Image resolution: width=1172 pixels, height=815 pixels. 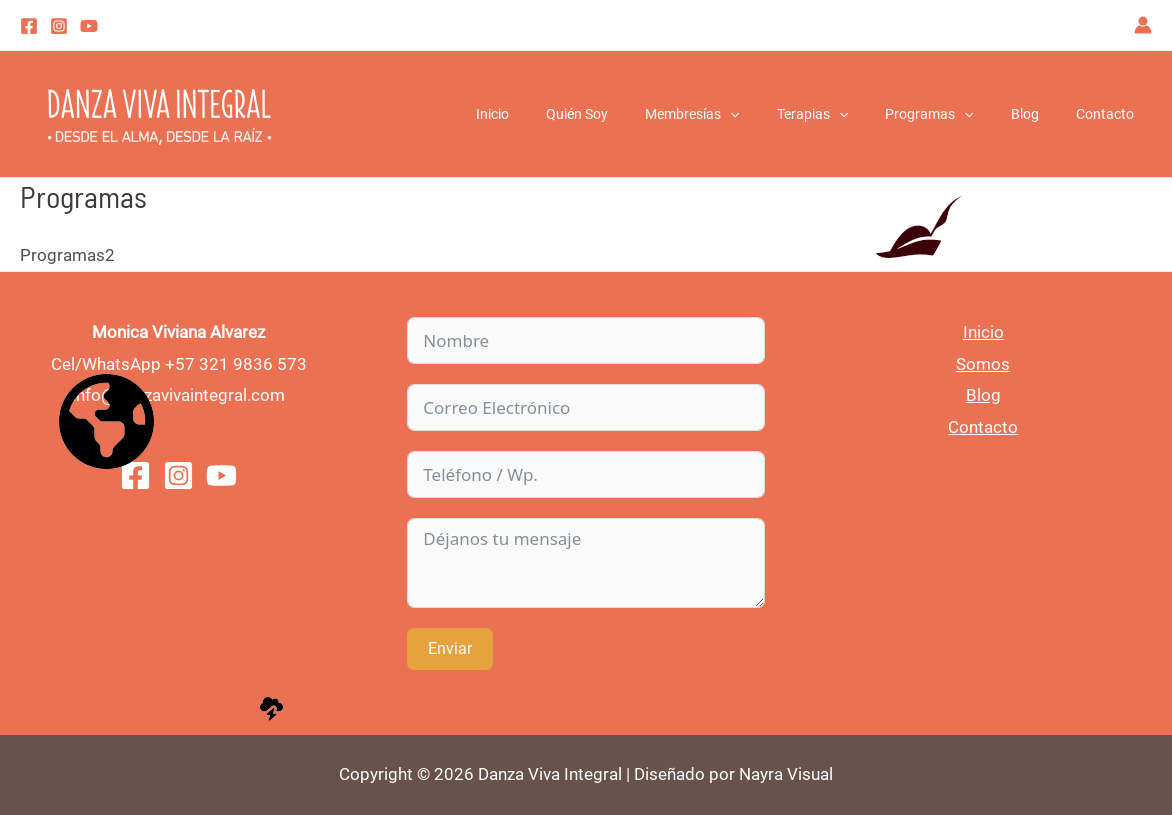 What do you see at coordinates (919, 227) in the screenshot?
I see `pied piper brand logo` at bounding box center [919, 227].